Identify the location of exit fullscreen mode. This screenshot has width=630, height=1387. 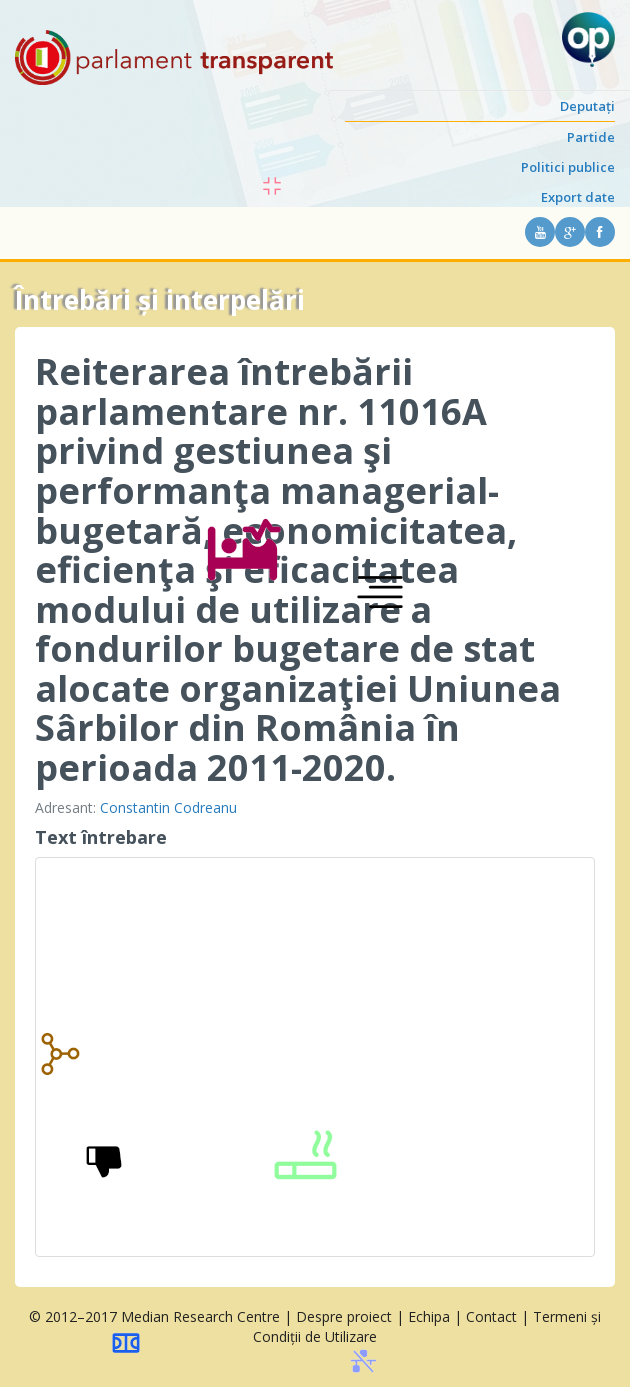
(272, 186).